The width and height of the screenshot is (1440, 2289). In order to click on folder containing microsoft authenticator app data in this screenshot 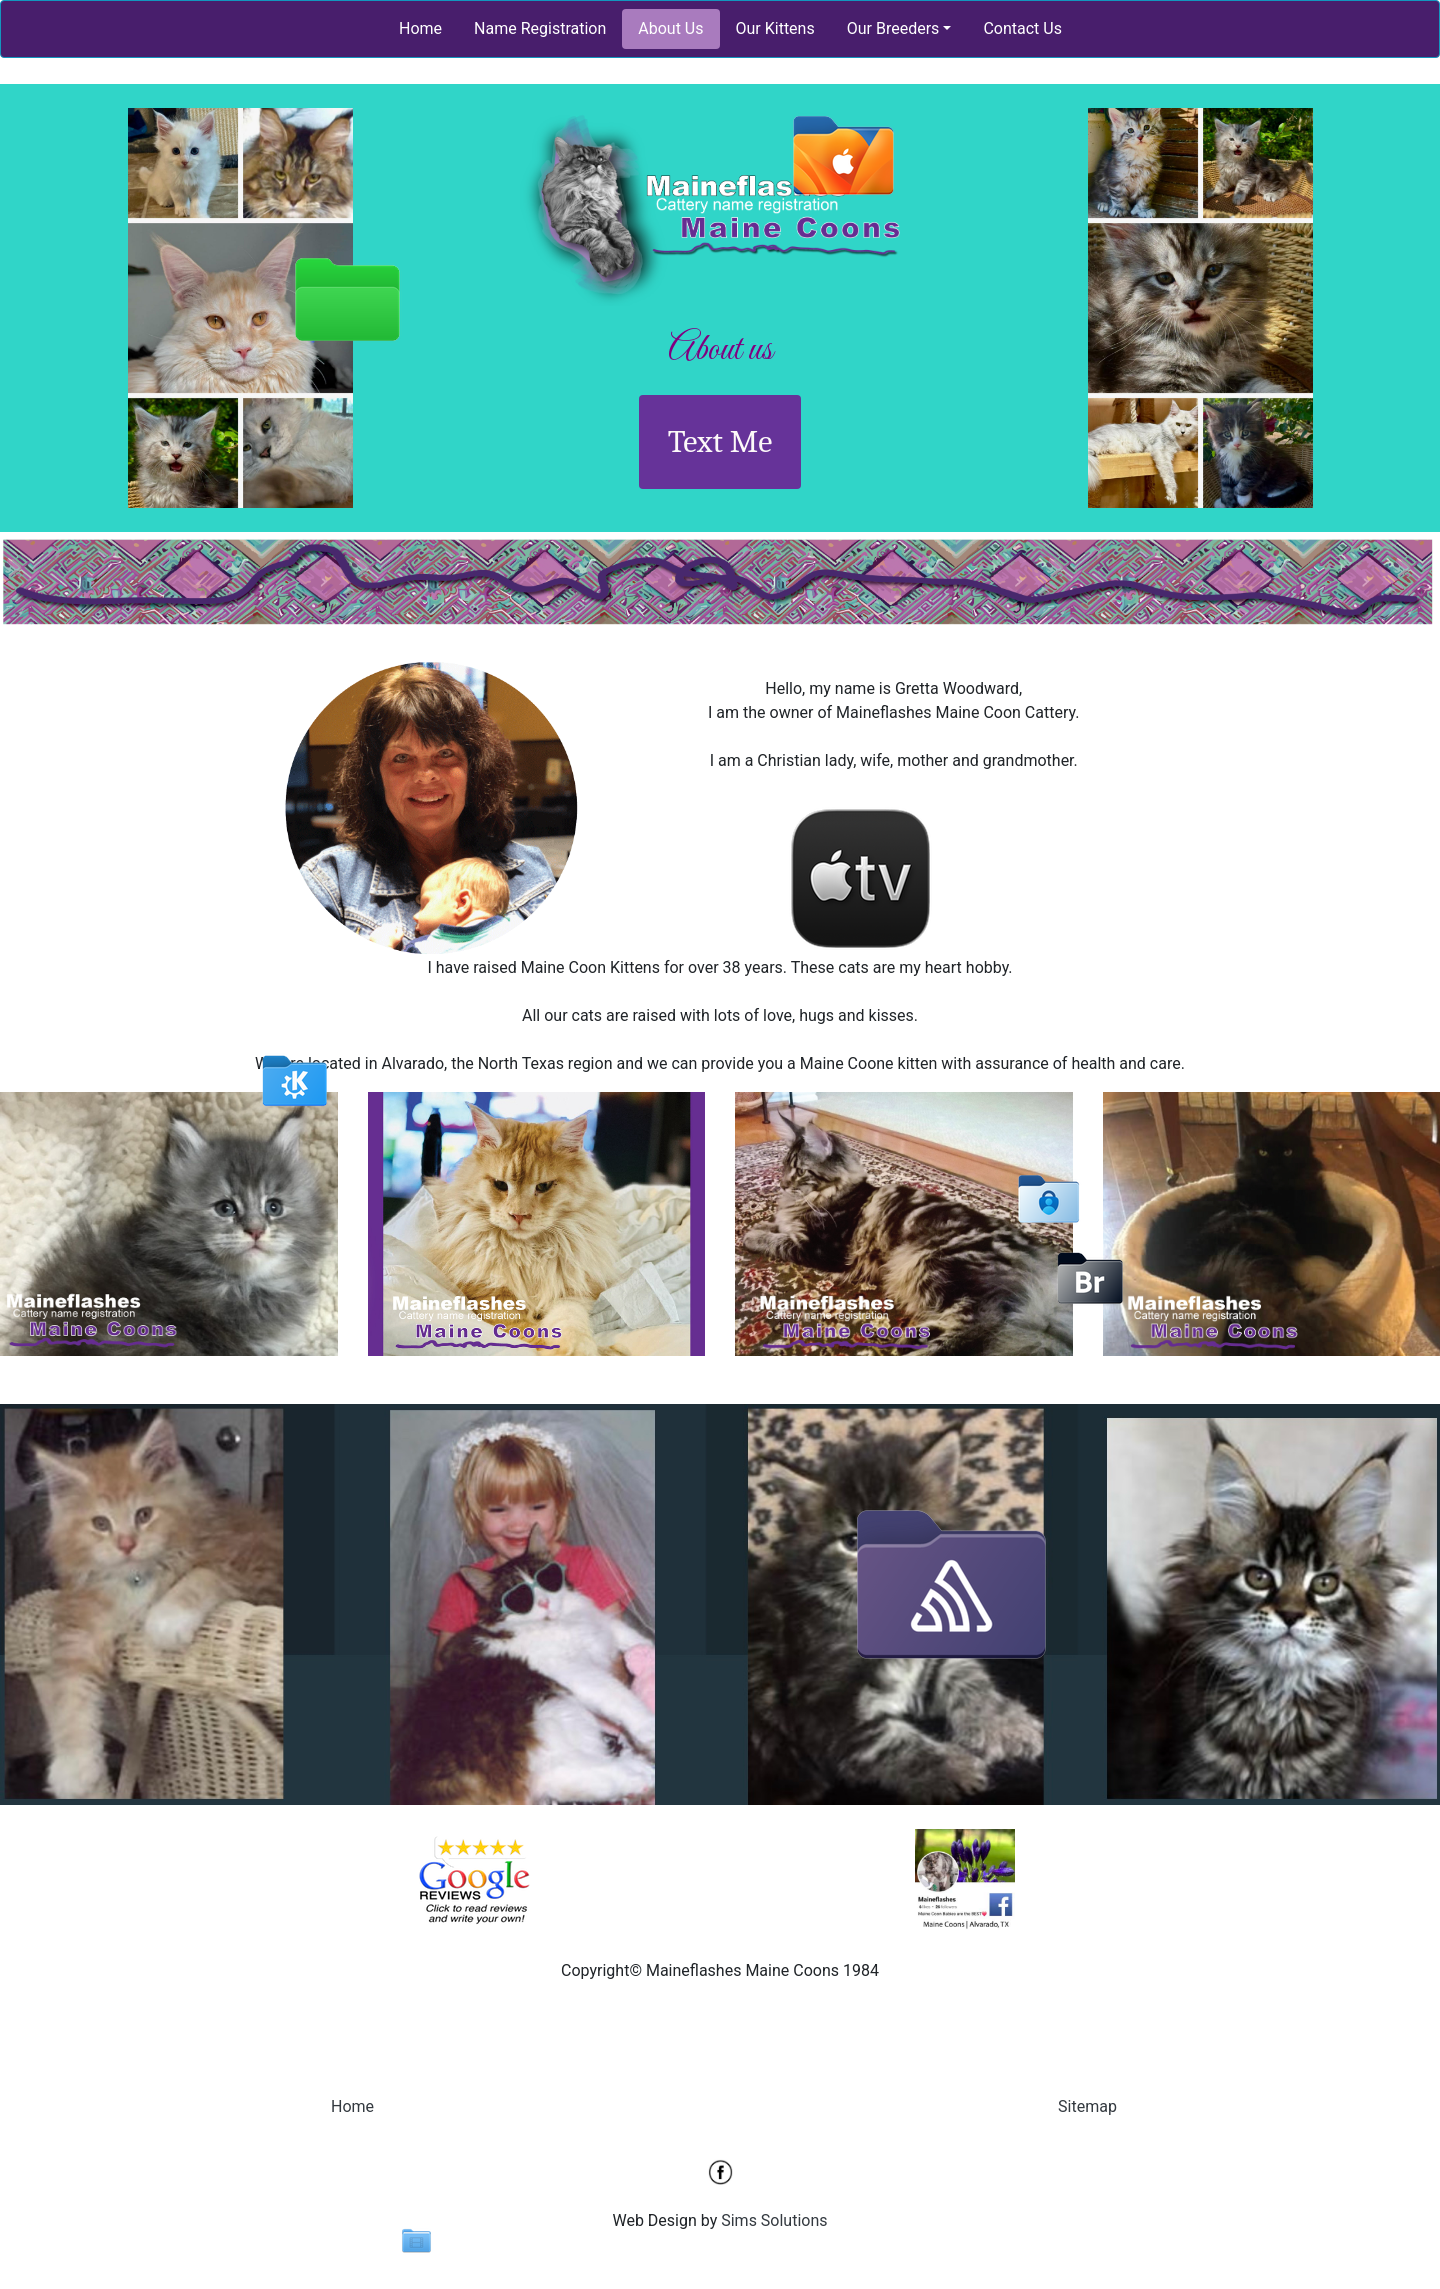, I will do `click(1048, 1200)`.